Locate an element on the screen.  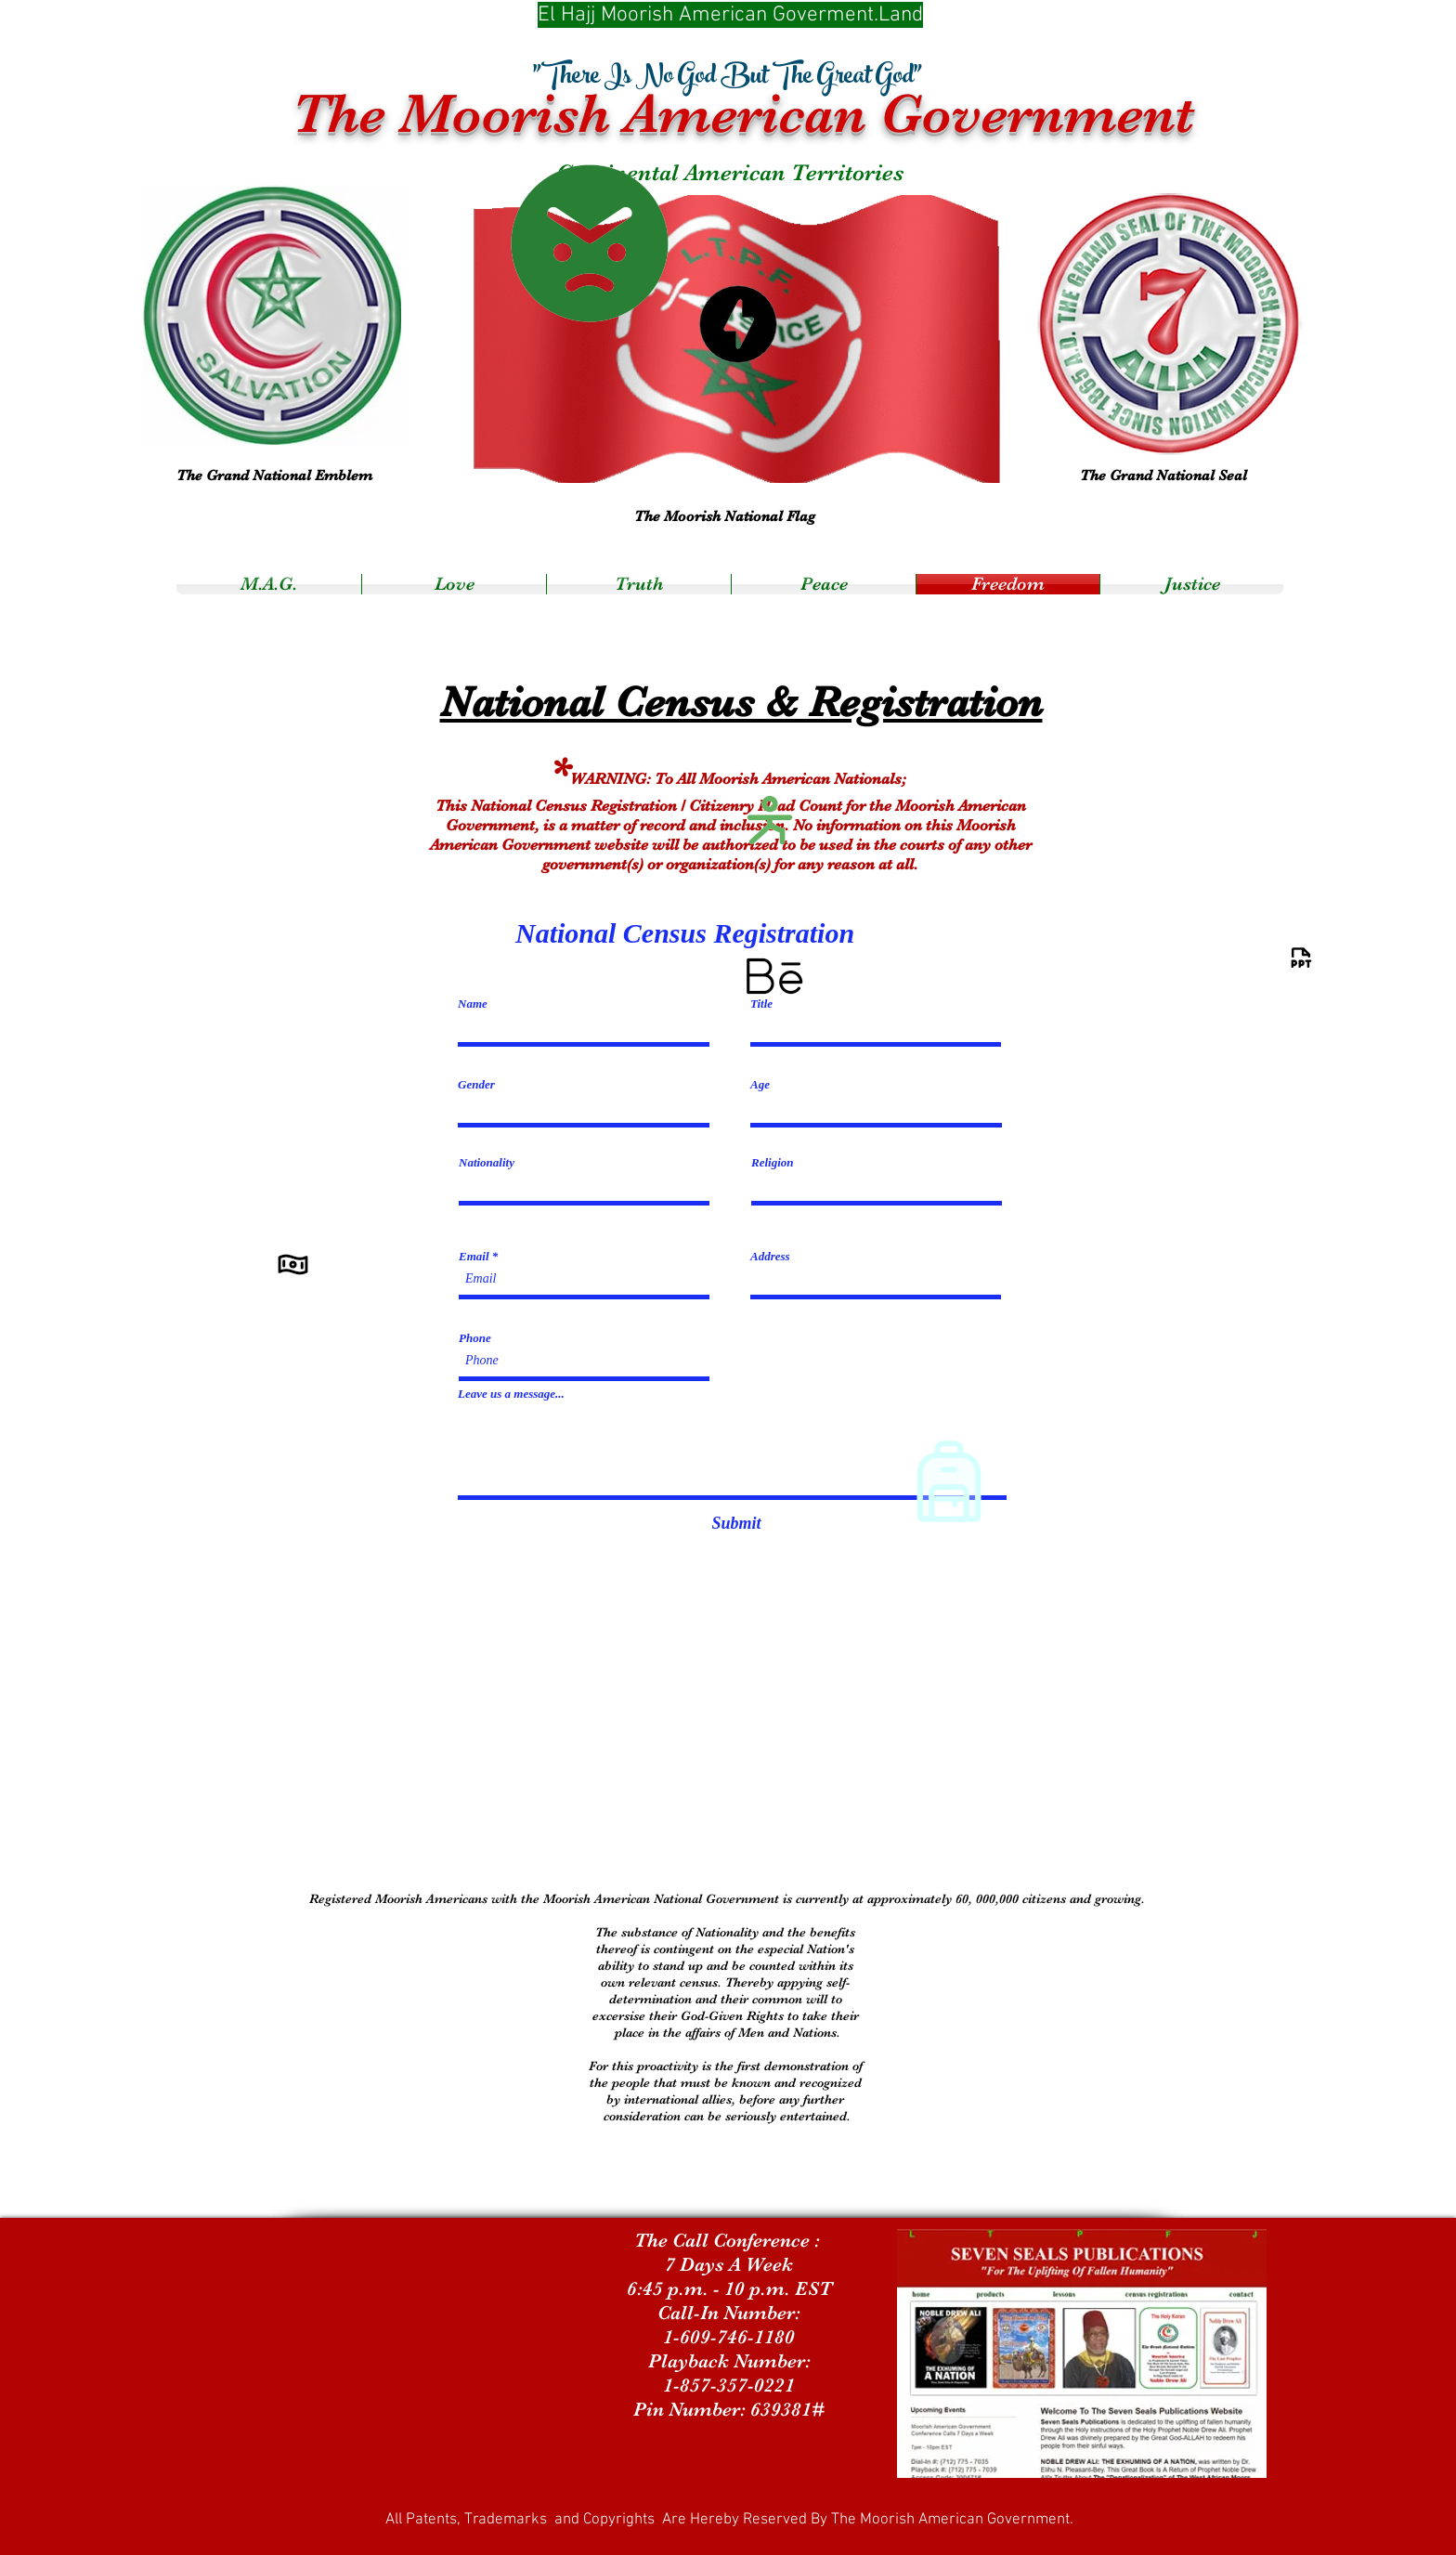
visit behance portfolio is located at coordinates (773, 976).